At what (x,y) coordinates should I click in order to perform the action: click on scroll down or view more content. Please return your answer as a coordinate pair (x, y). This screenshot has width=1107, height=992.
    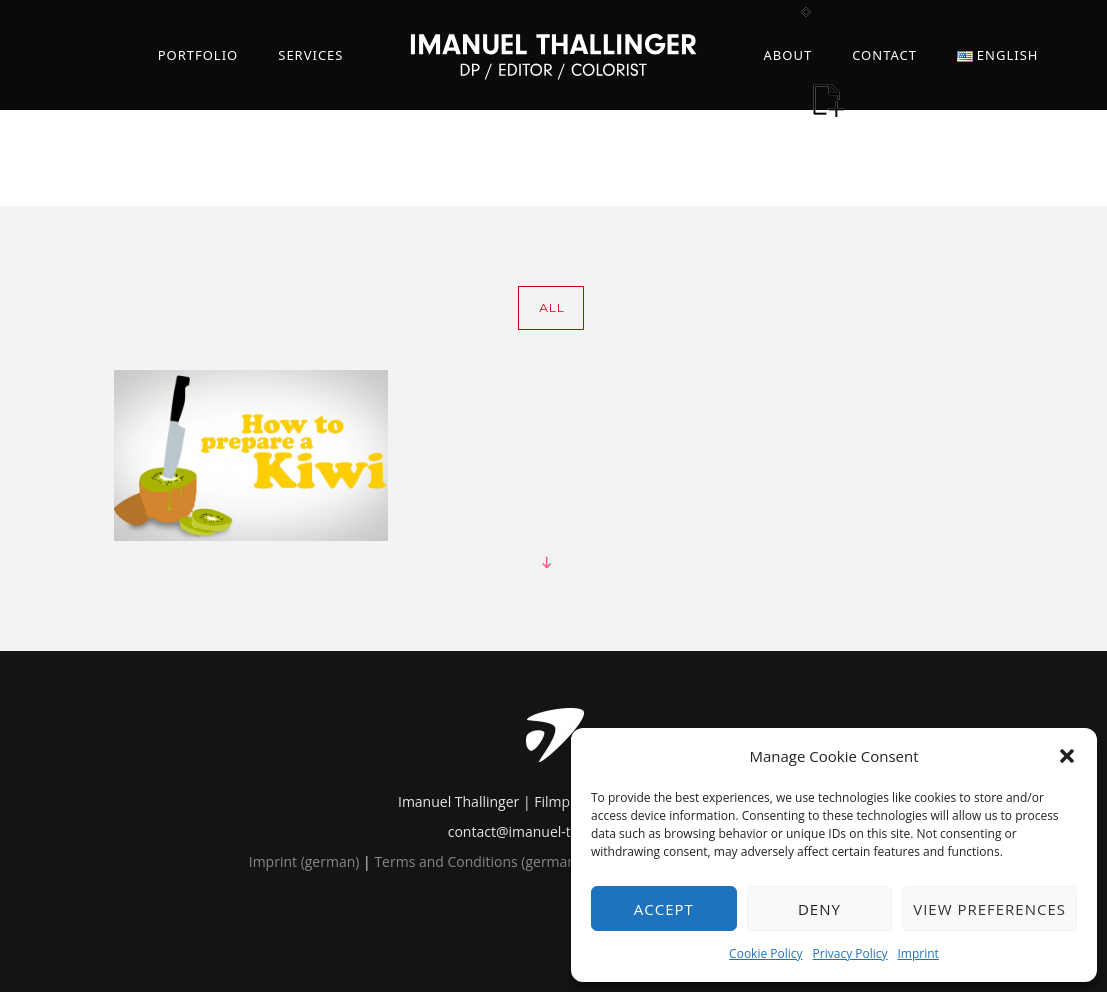
    Looking at the image, I should click on (547, 563).